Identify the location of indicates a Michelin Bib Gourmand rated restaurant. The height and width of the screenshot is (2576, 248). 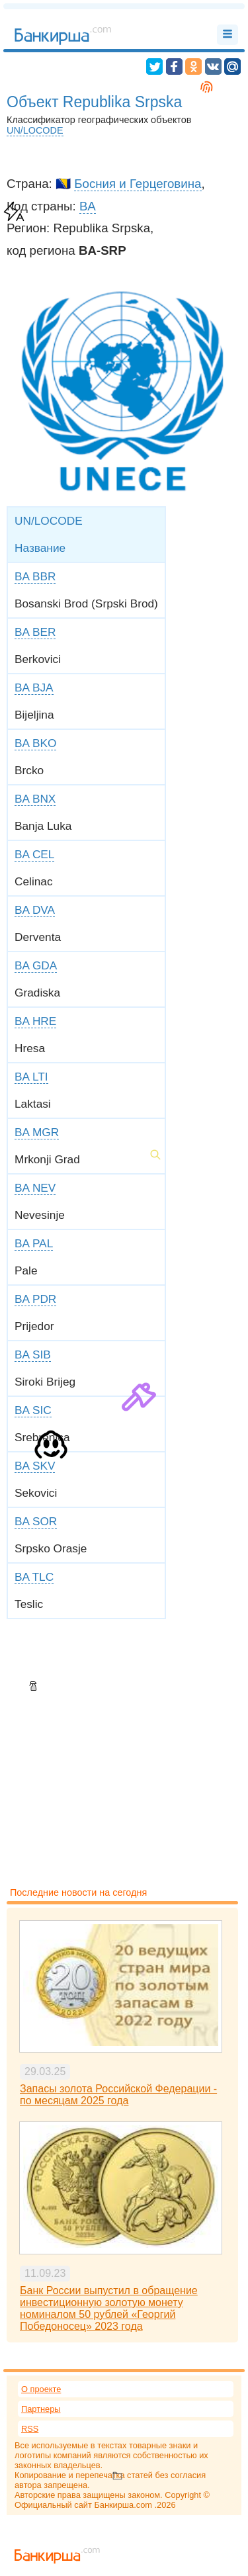
(51, 1445).